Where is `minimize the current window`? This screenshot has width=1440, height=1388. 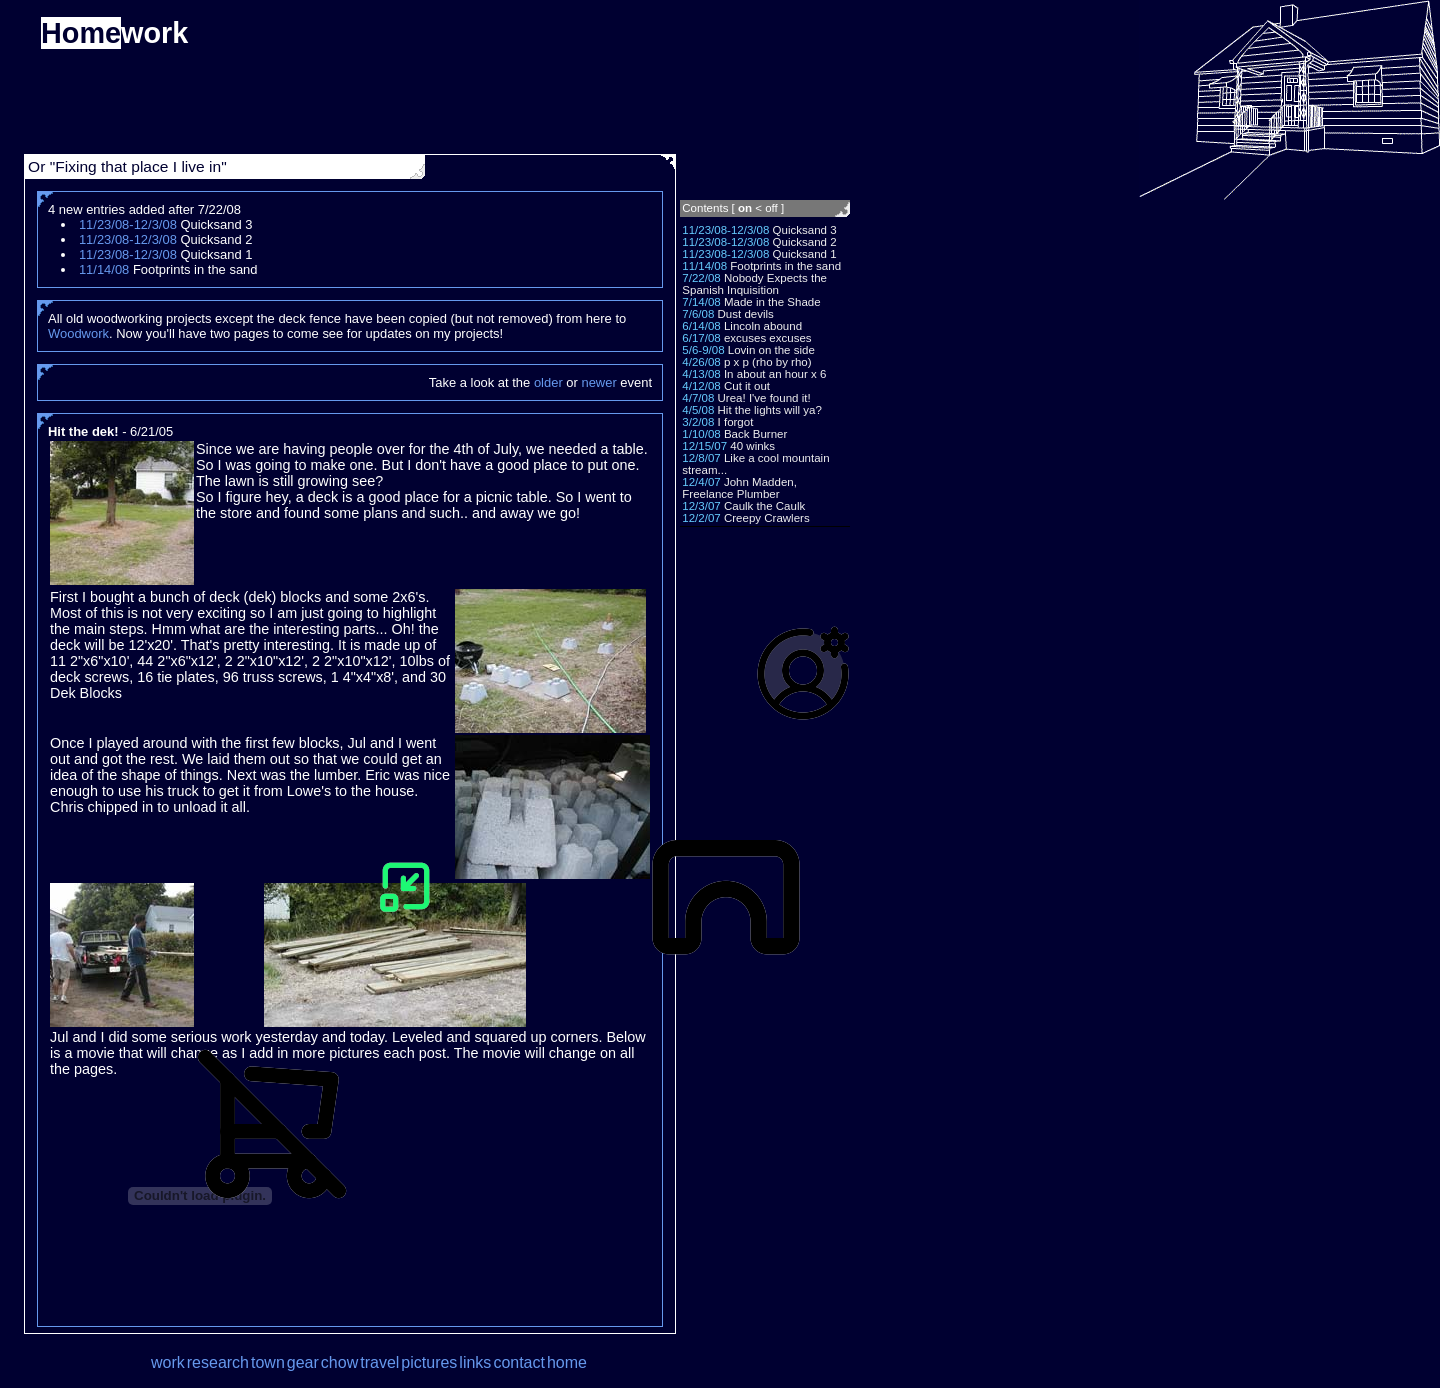 minimize the current window is located at coordinates (406, 886).